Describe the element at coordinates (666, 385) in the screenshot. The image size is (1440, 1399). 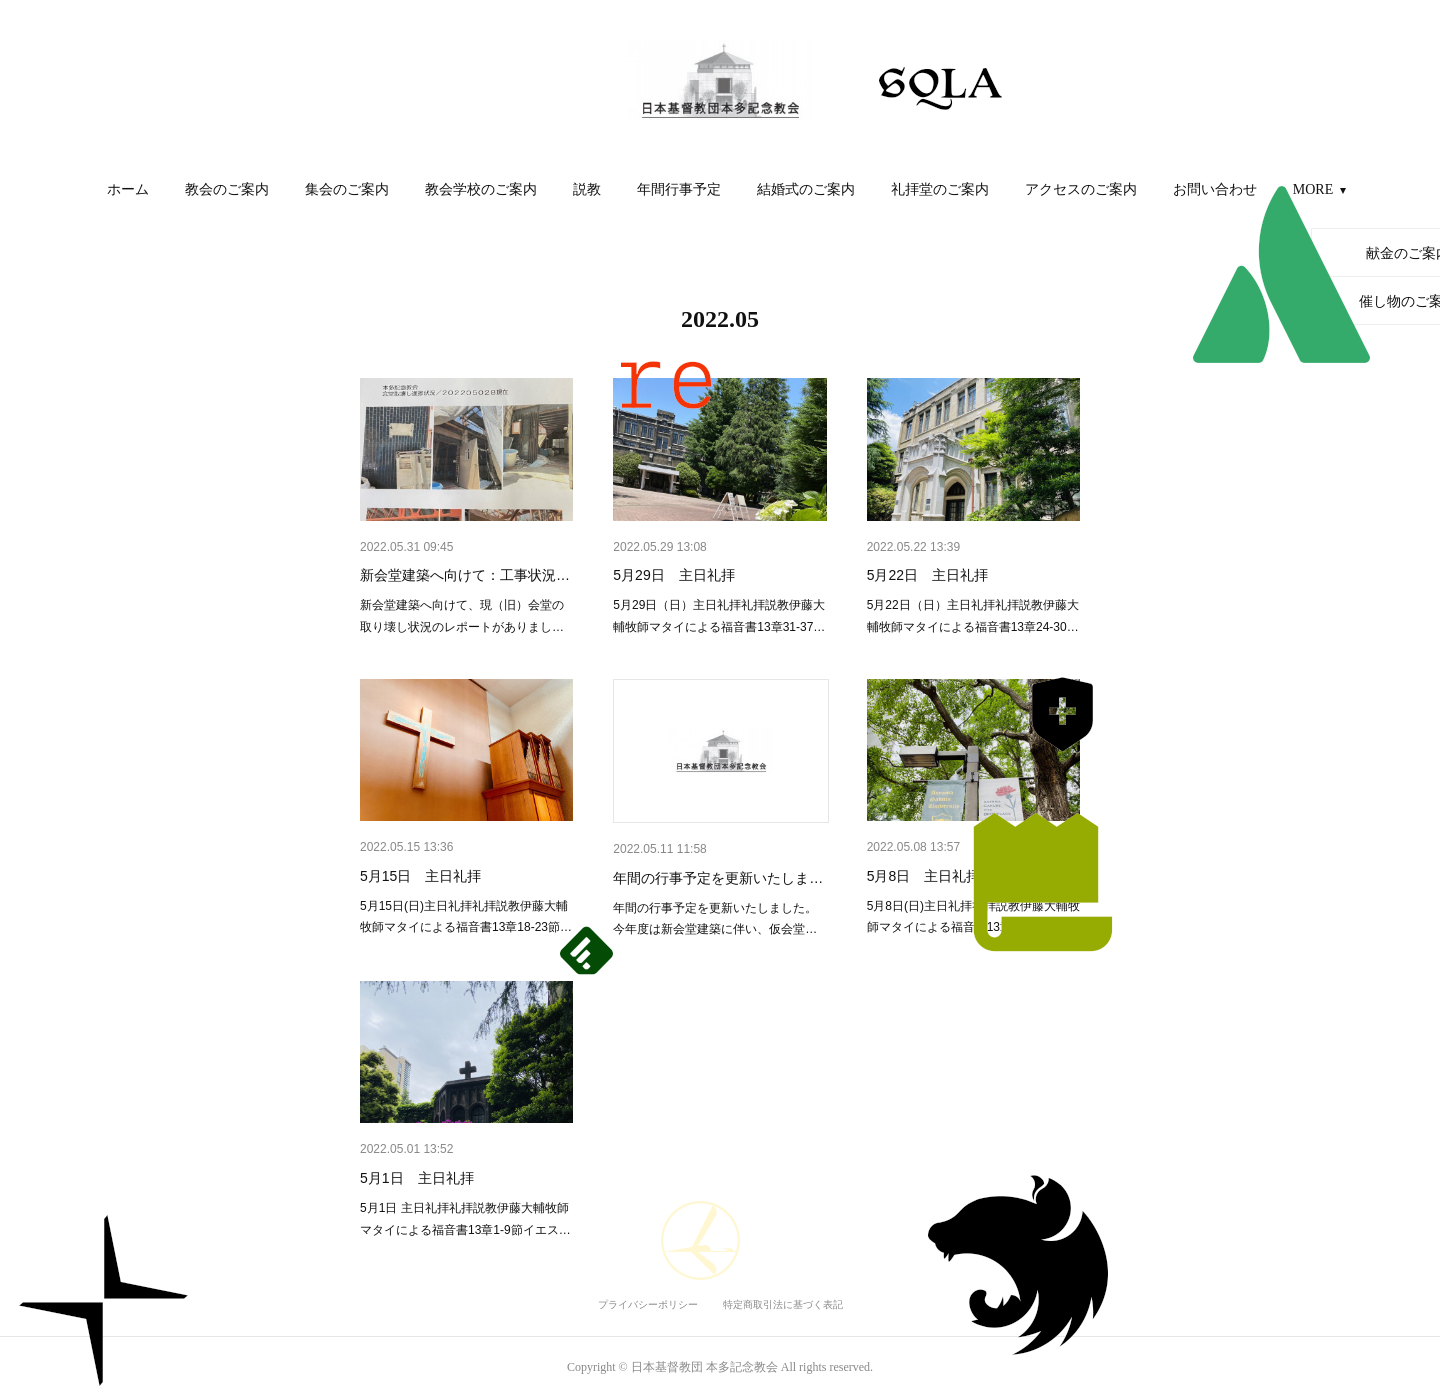
I see `remark markdown processor logo` at that location.